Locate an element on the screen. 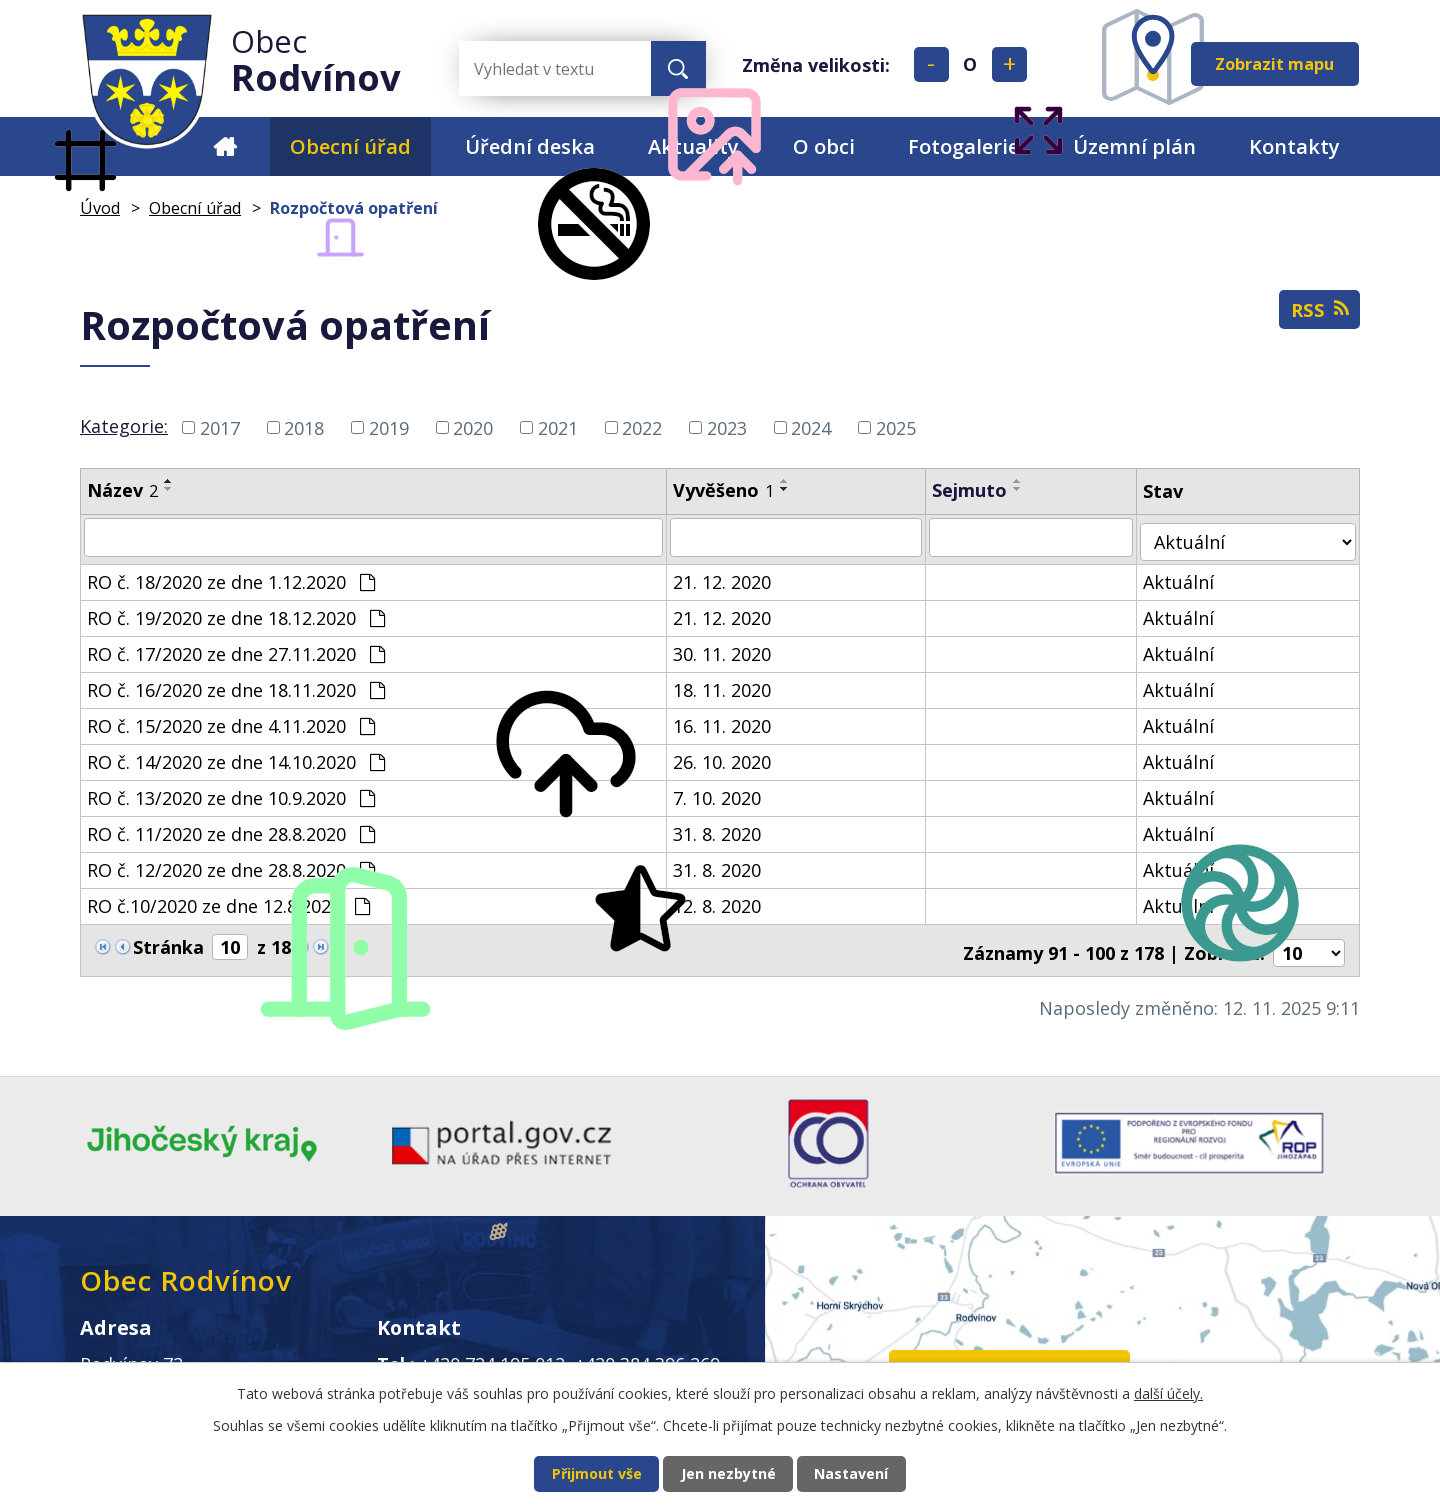 The width and height of the screenshot is (1440, 1511). indicates content is loading is located at coordinates (1240, 903).